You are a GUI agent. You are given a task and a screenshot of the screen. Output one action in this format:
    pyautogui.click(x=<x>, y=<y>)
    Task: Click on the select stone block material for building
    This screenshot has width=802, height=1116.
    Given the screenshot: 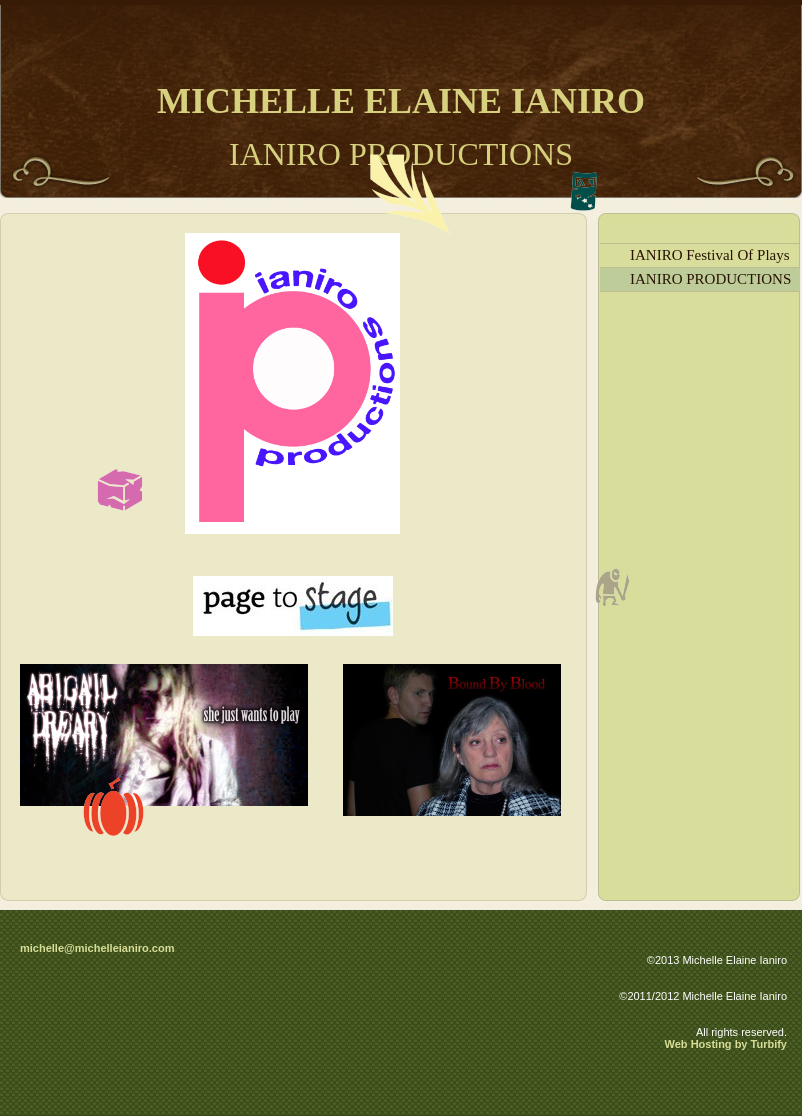 What is the action you would take?
    pyautogui.click(x=120, y=489)
    